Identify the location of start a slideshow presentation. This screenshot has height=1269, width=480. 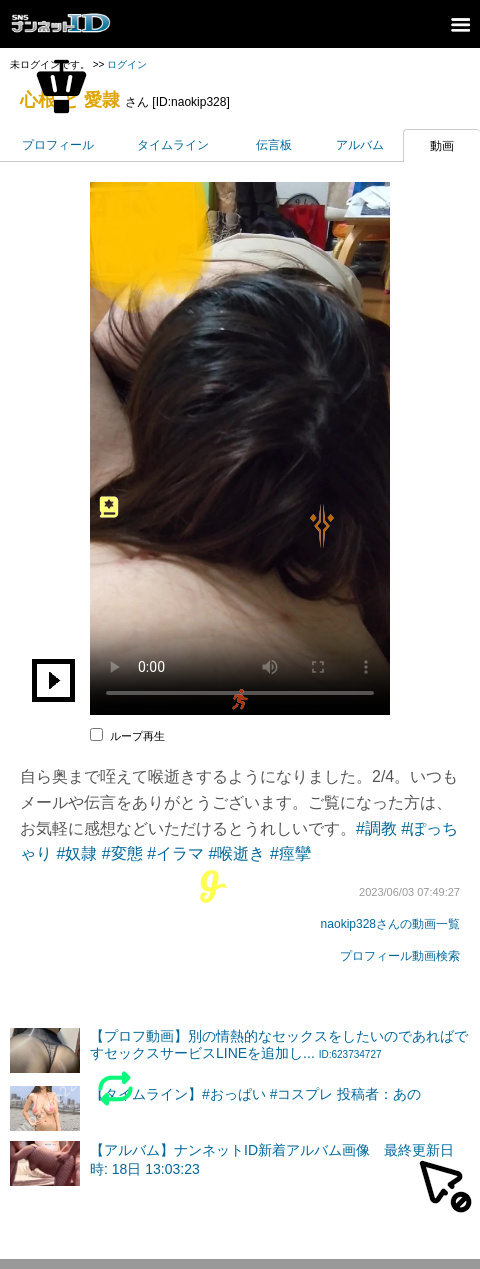
(53, 680).